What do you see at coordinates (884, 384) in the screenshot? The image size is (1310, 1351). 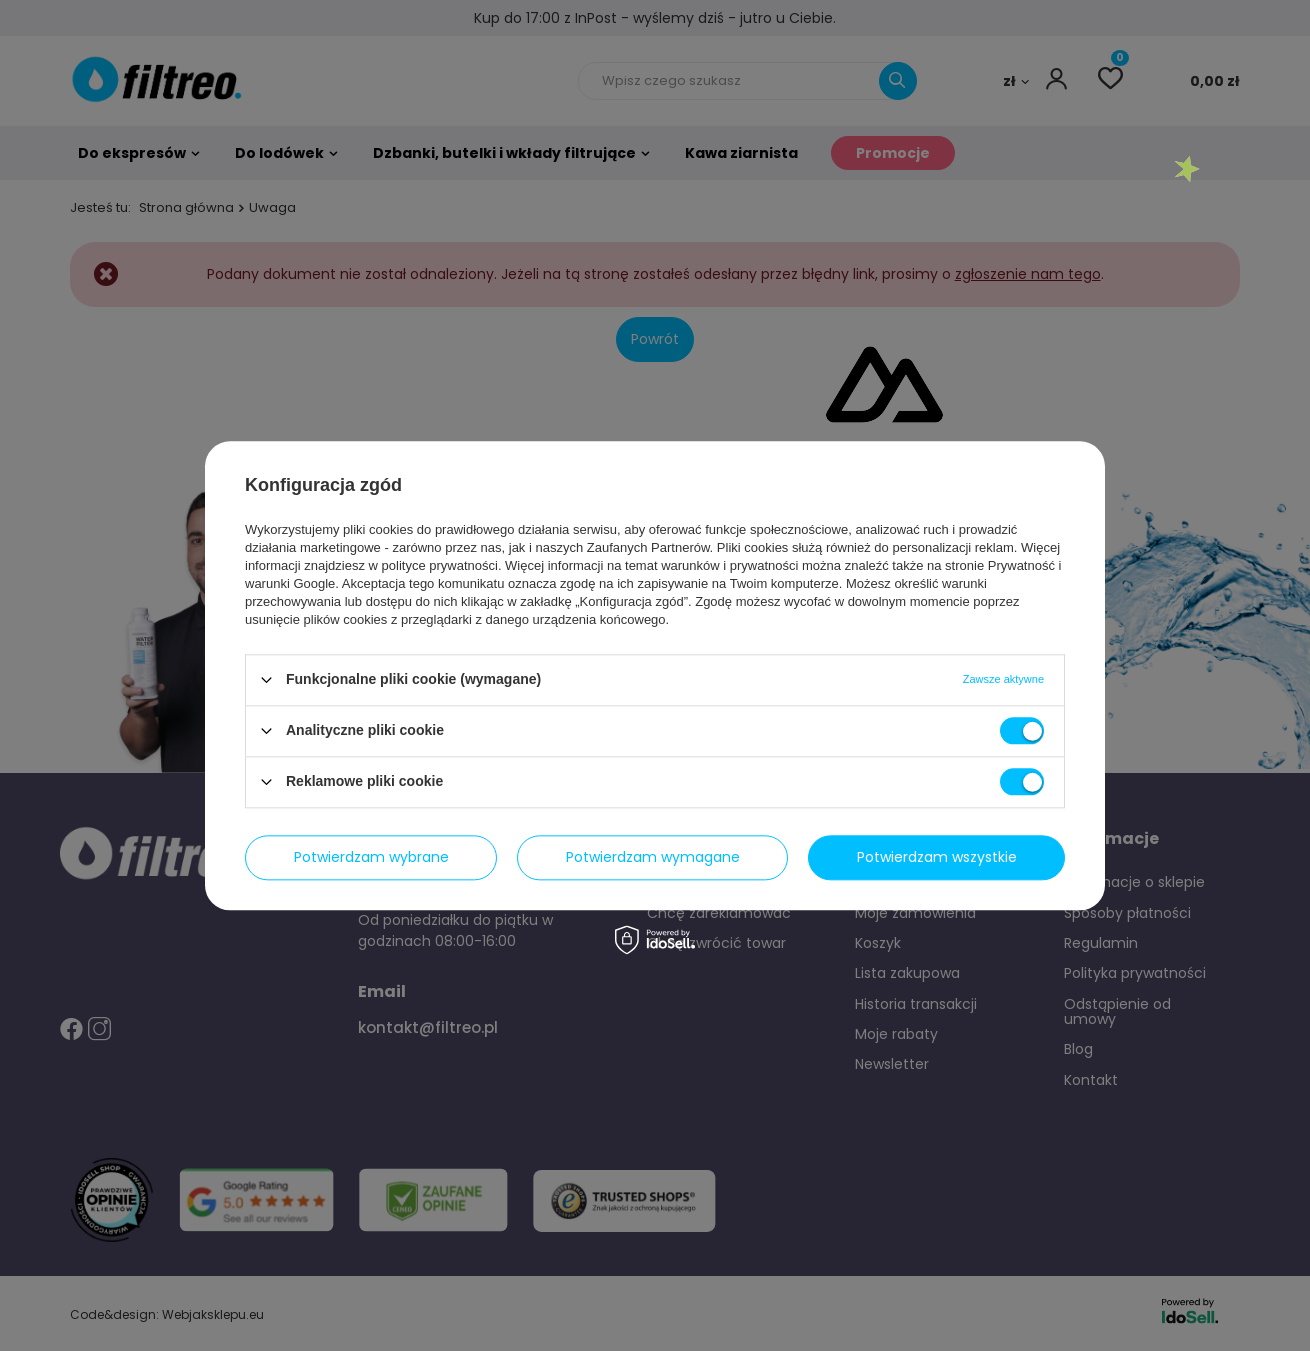 I see `nuxt.js framework logo` at bounding box center [884, 384].